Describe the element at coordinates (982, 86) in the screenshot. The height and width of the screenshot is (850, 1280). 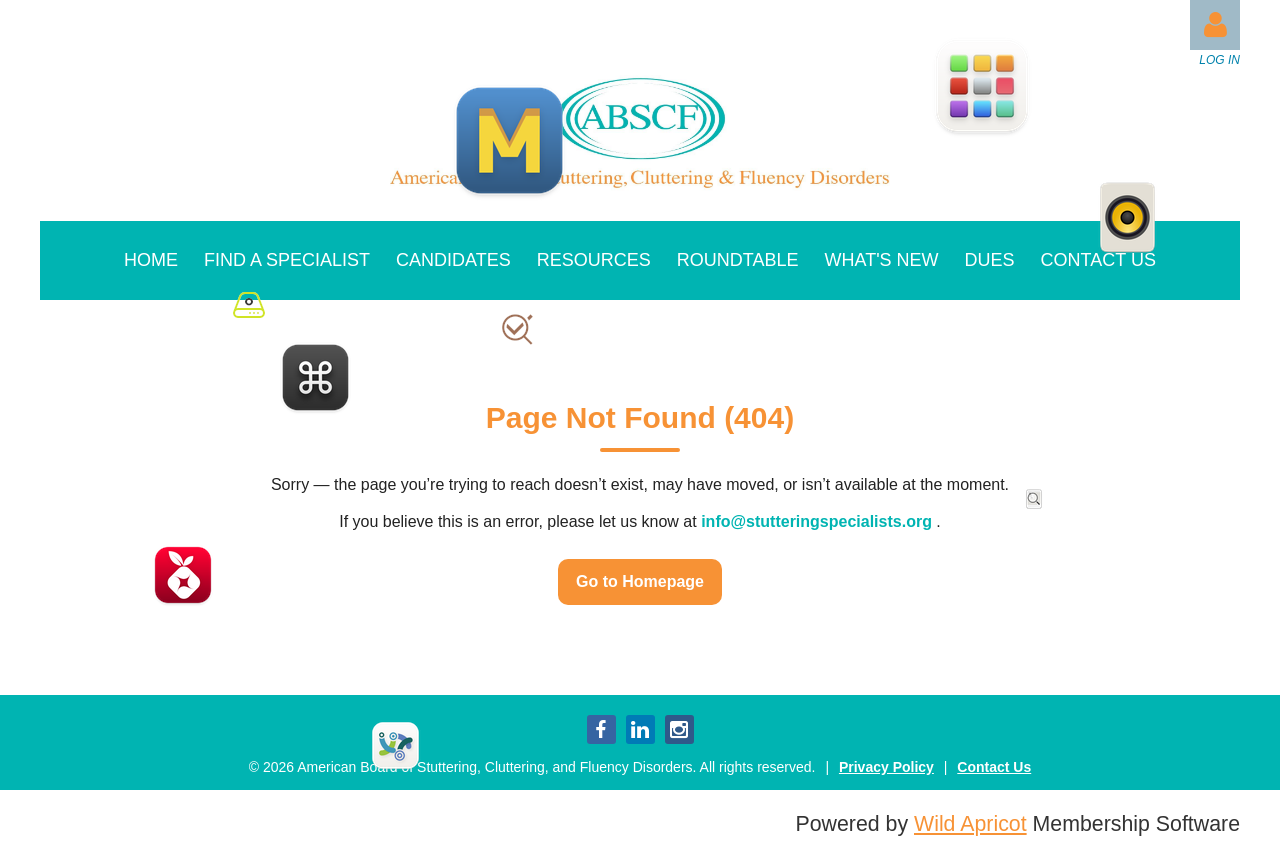
I see `open the app grid or launcher` at that location.